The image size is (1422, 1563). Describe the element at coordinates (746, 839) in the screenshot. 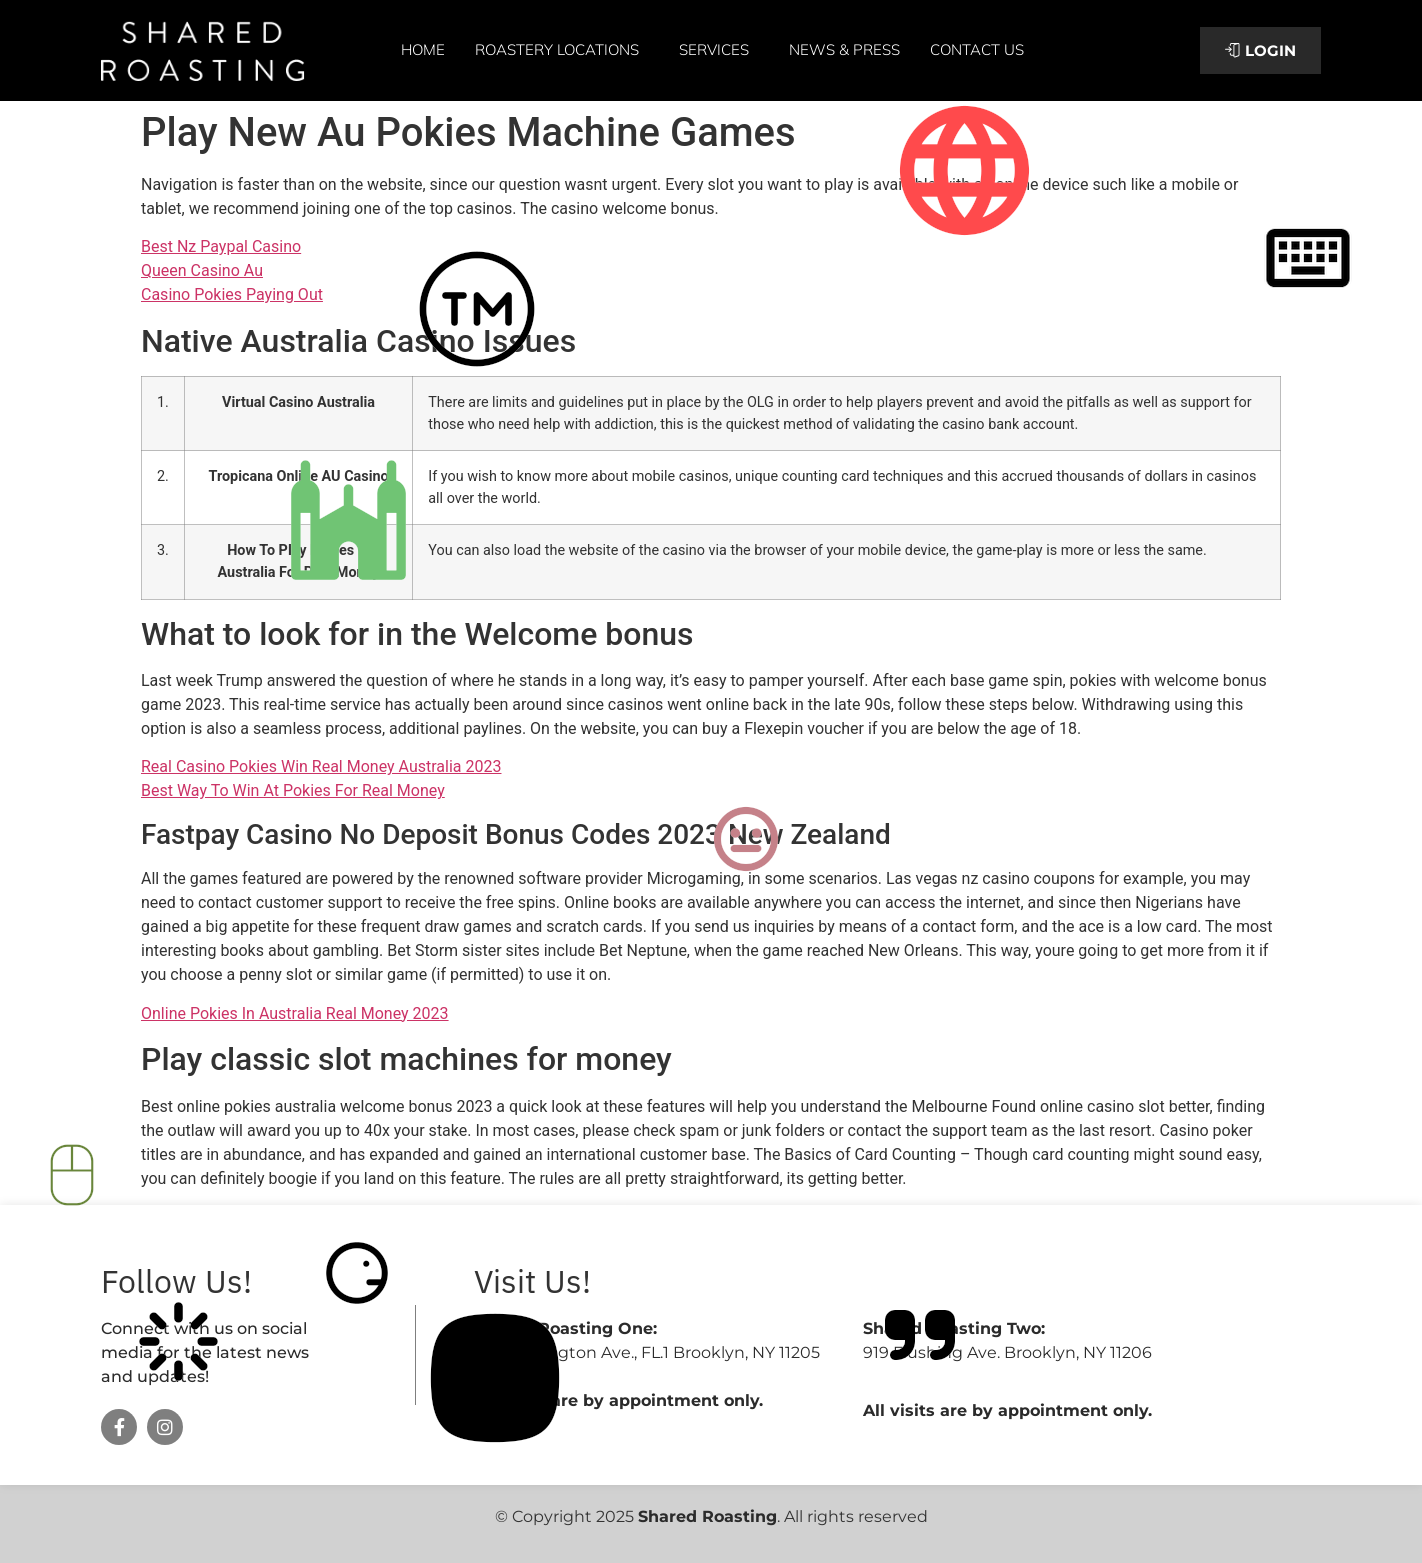

I see `rate your experience as neutral` at that location.